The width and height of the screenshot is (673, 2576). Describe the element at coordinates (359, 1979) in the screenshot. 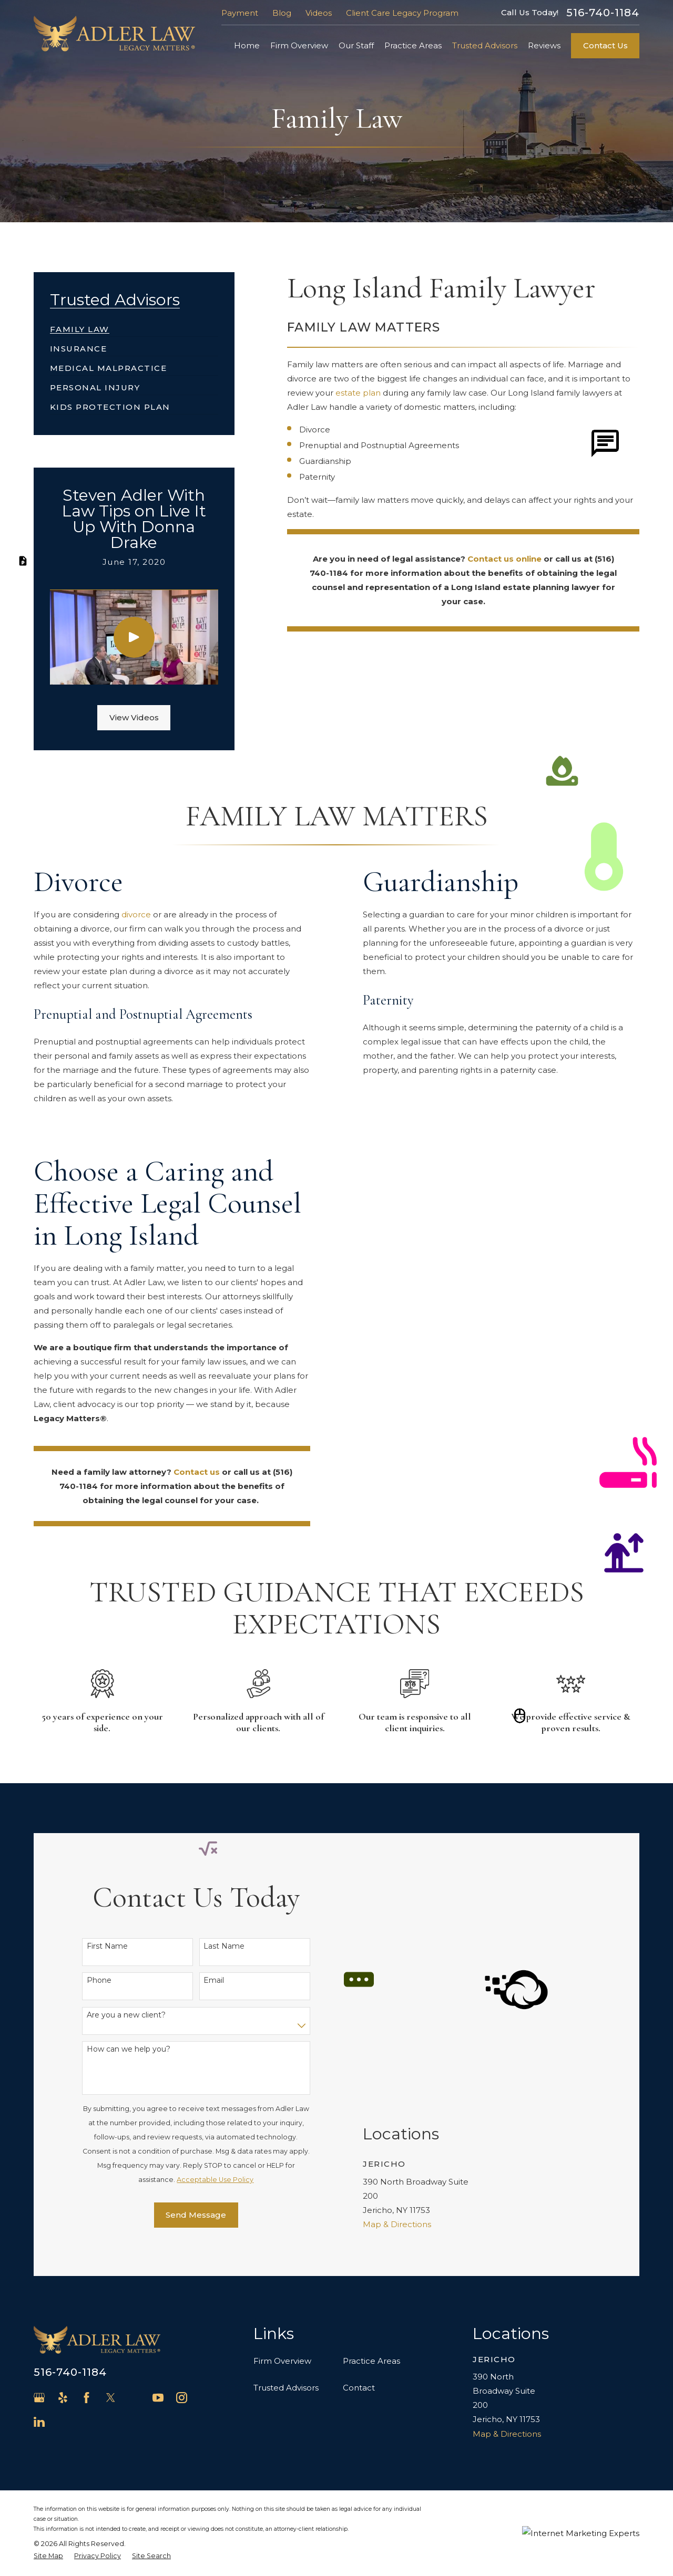

I see `access more options or actions` at that location.